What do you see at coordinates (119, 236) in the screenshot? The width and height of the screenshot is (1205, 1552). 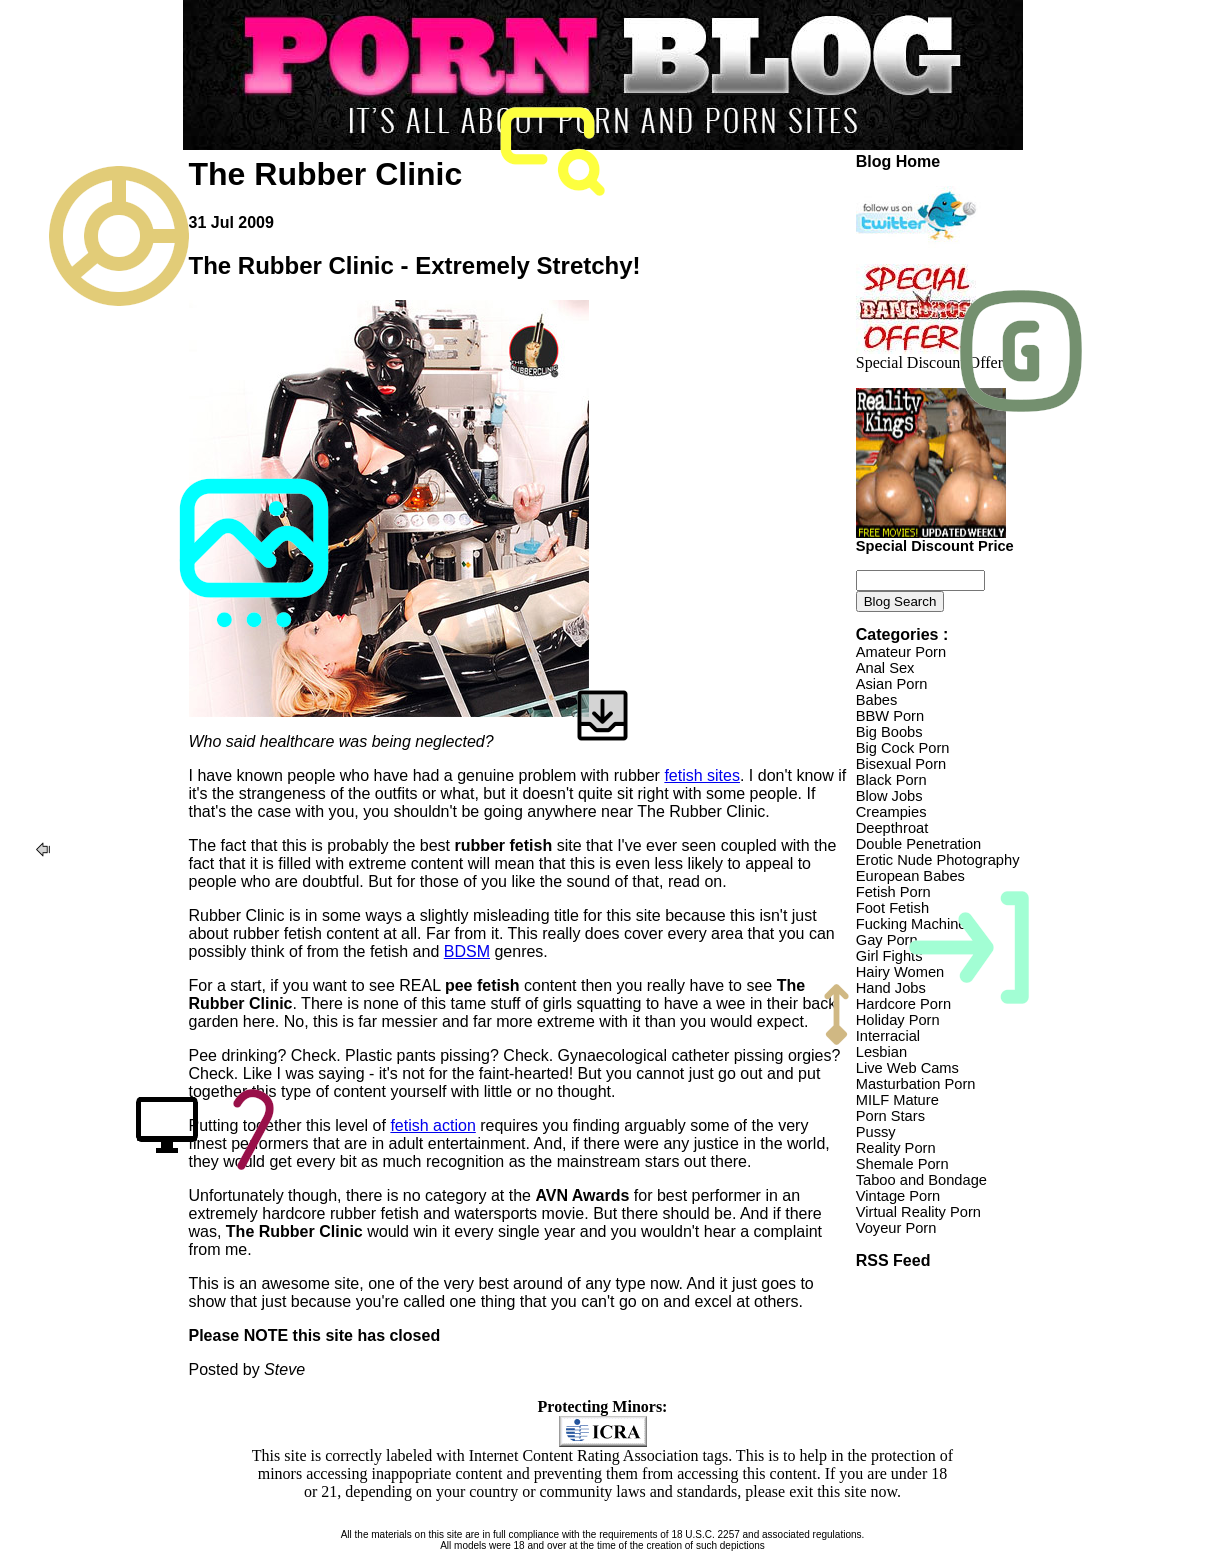 I see `view analytics or statistics breakdown` at bounding box center [119, 236].